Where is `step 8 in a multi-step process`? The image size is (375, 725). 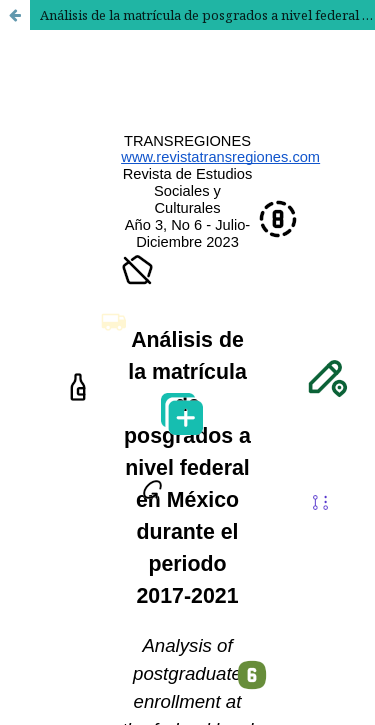
step 8 in a multi-step process is located at coordinates (278, 219).